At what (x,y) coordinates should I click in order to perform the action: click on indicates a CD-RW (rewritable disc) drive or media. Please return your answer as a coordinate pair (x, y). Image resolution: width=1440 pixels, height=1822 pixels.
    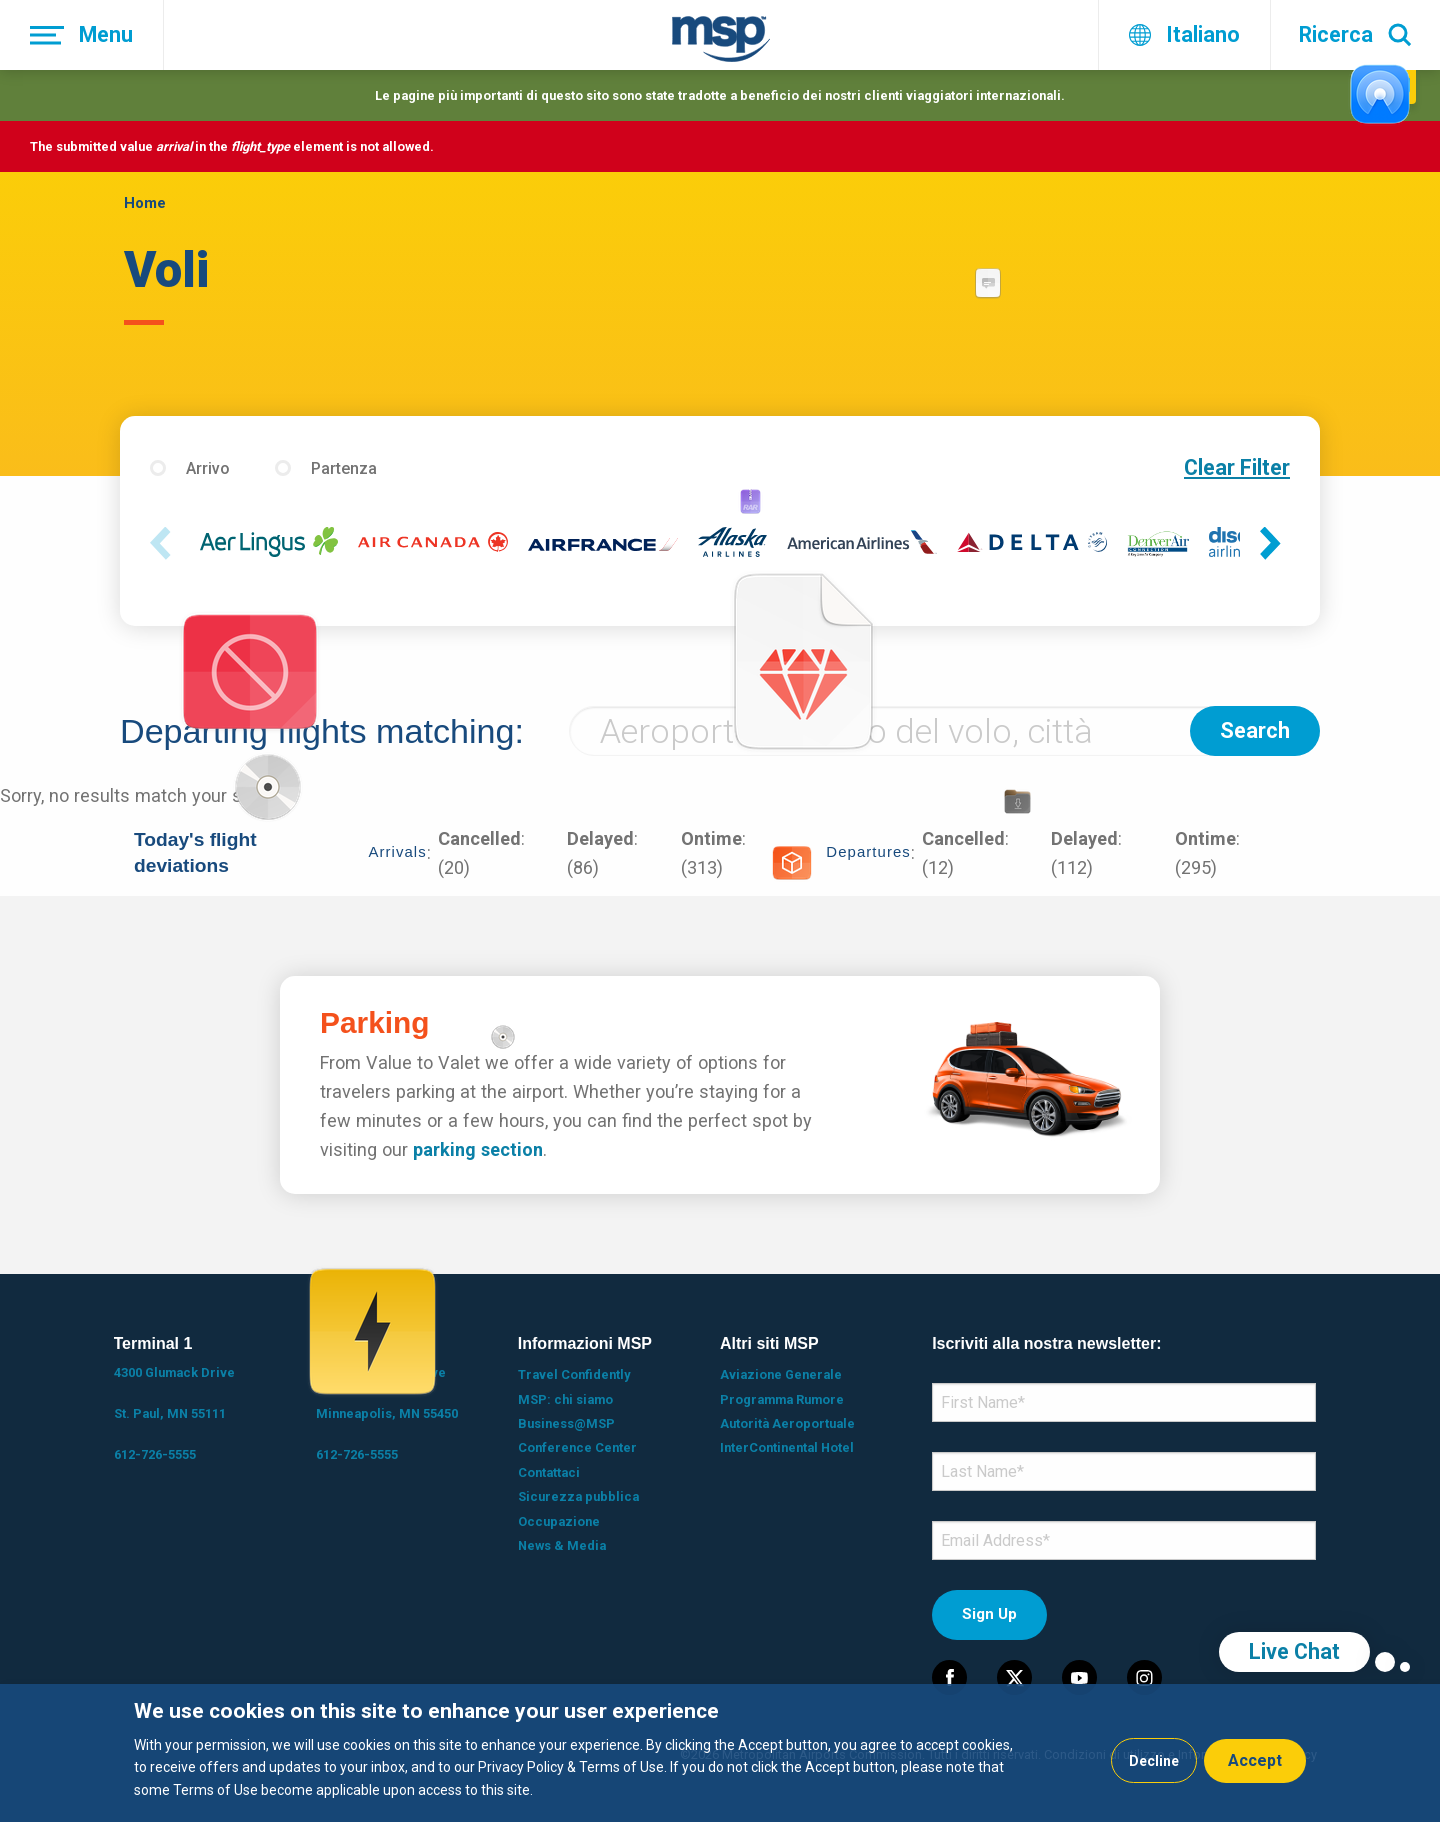
    Looking at the image, I should click on (268, 787).